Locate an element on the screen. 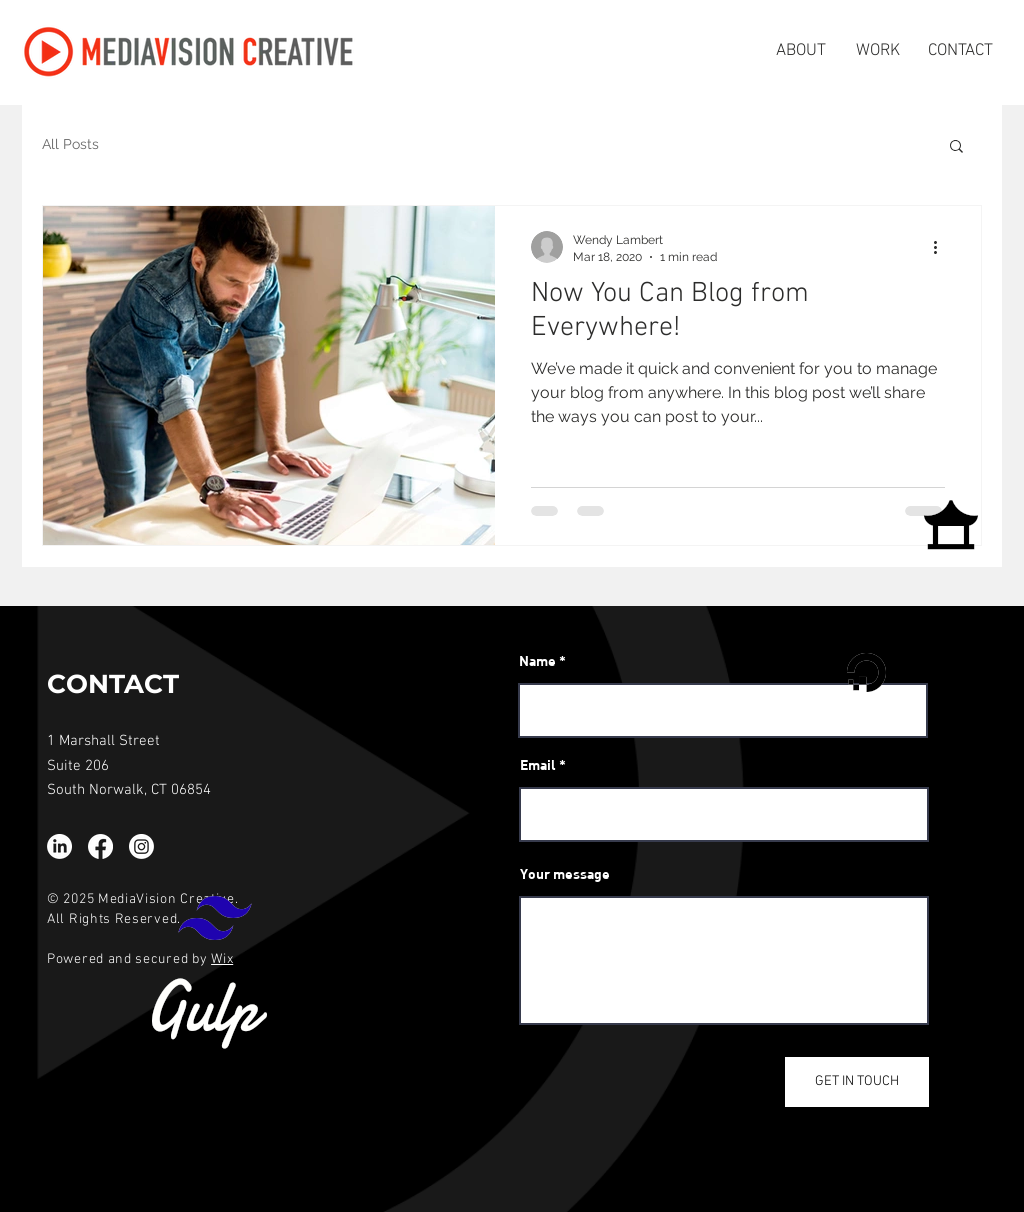 The height and width of the screenshot is (1212, 1024). tailwind css framework logo is located at coordinates (215, 918).